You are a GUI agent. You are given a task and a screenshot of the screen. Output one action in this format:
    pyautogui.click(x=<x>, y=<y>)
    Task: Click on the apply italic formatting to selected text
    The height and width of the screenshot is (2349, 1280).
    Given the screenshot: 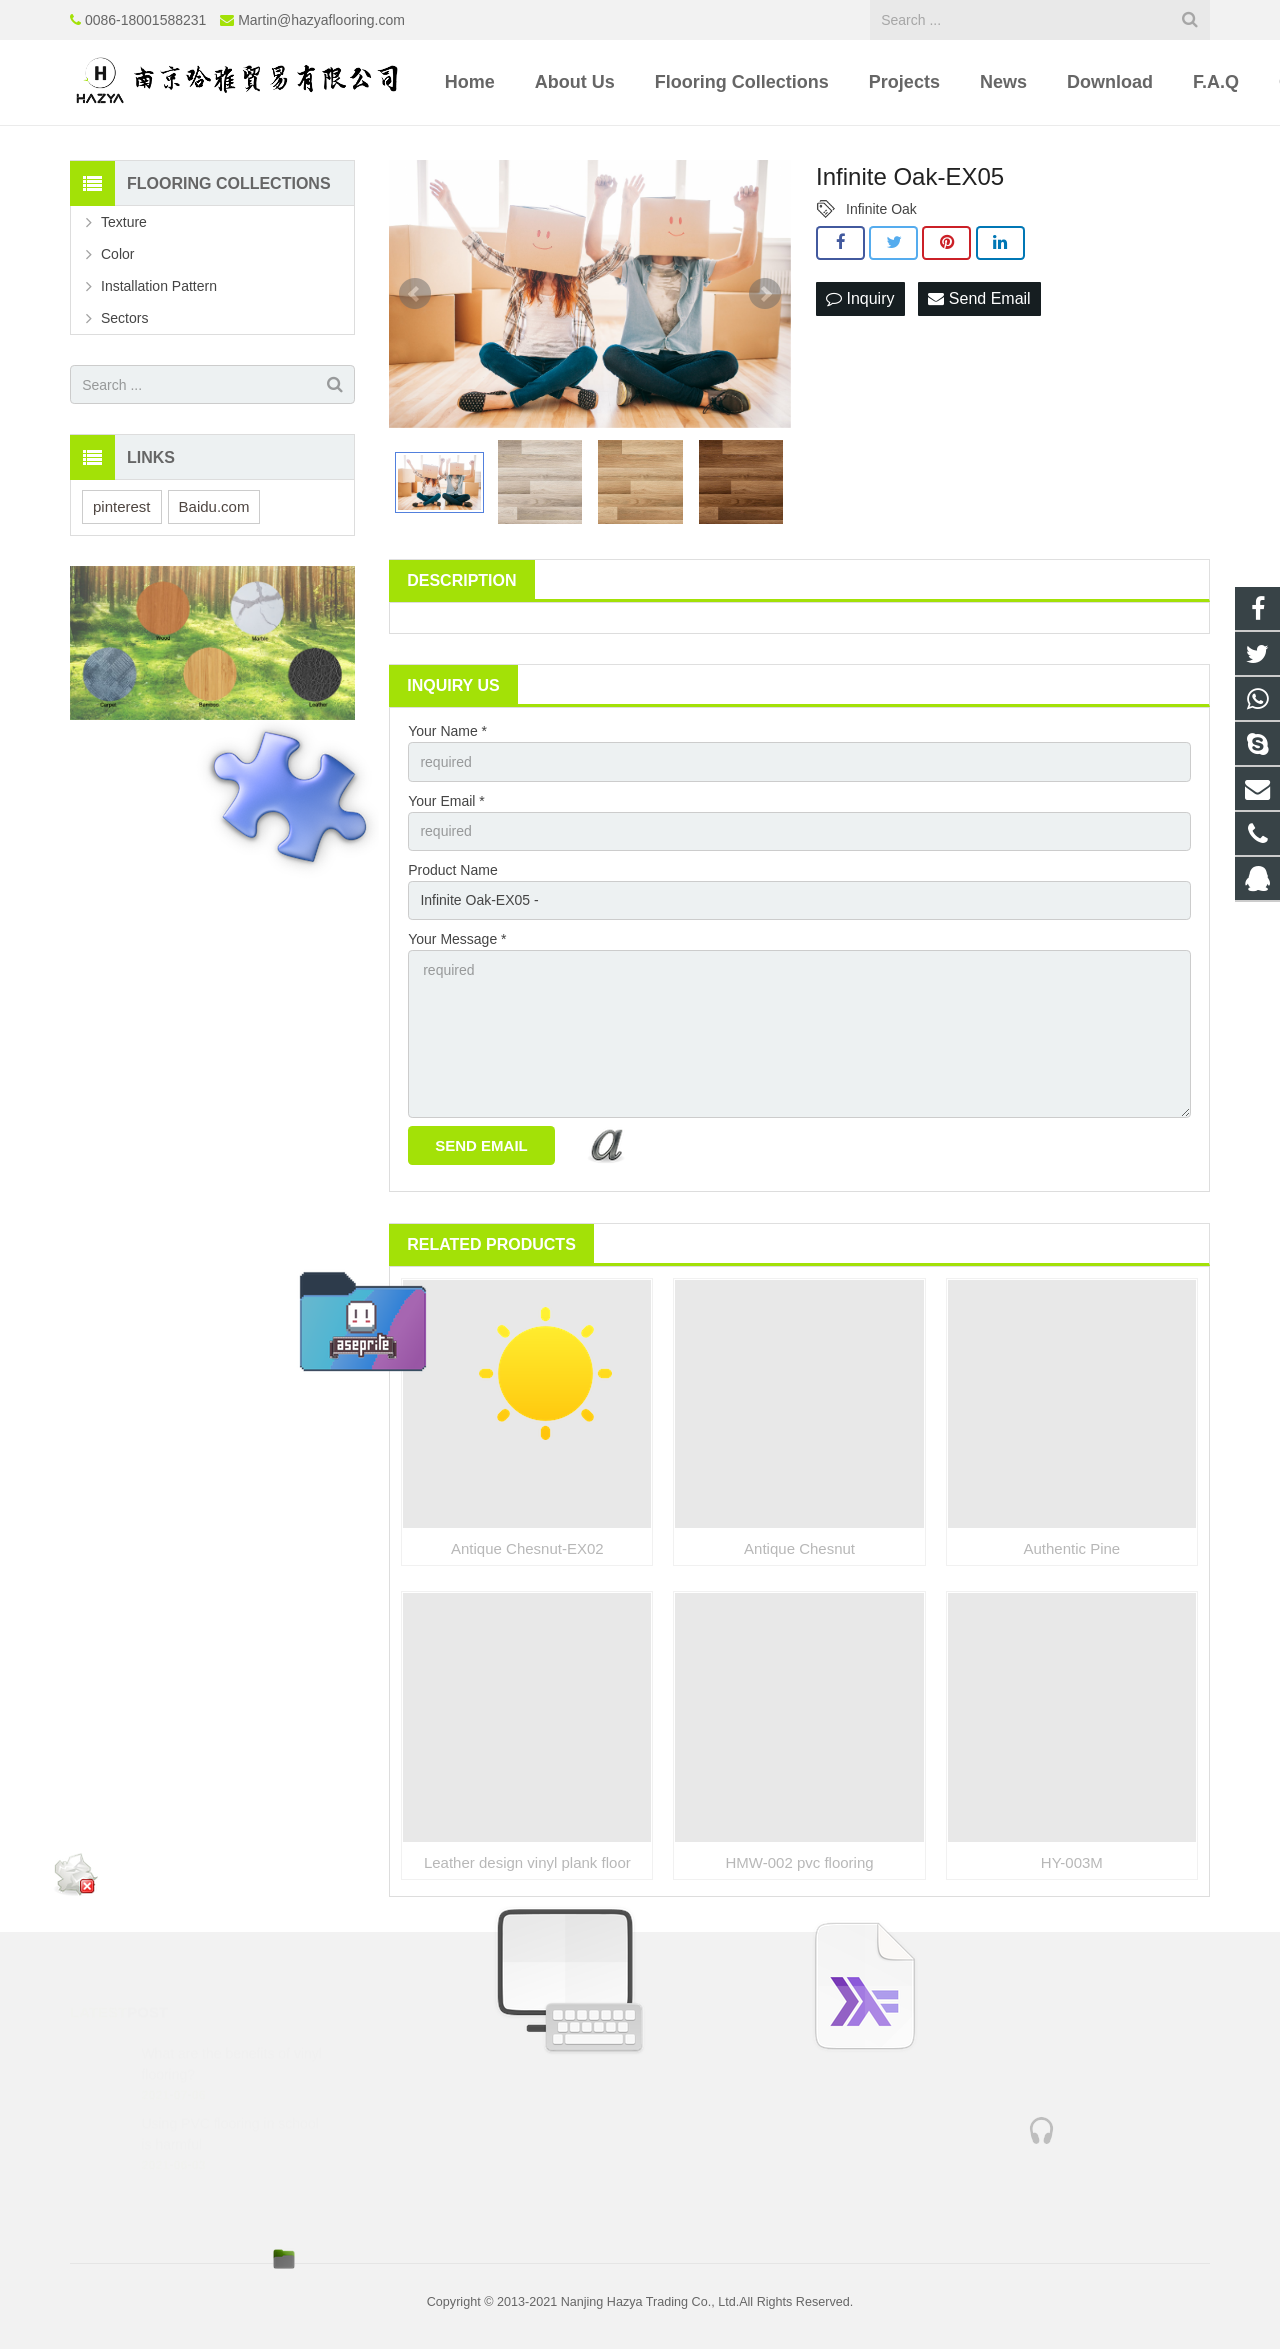 What is the action you would take?
    pyautogui.click(x=608, y=1145)
    